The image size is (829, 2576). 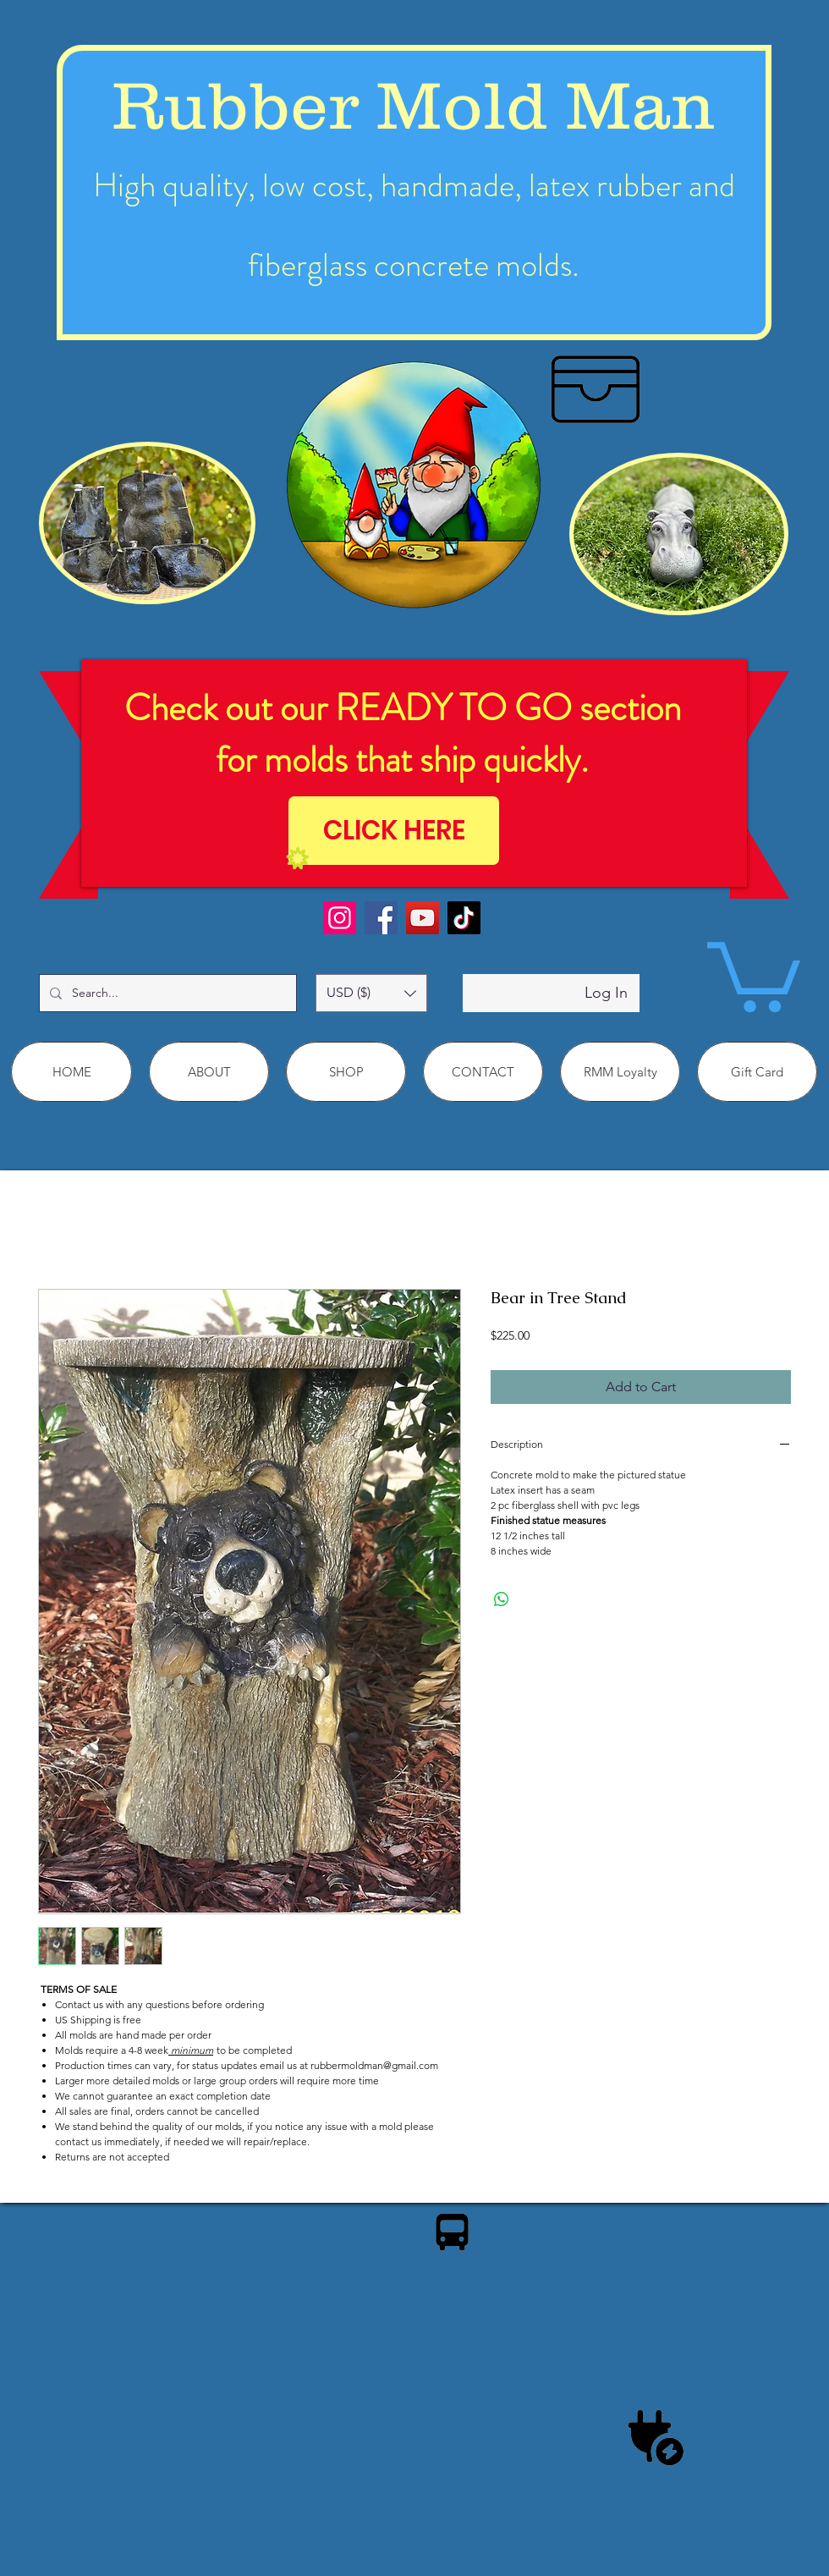 I want to click on view bus routes or schedules, so click(x=452, y=2232).